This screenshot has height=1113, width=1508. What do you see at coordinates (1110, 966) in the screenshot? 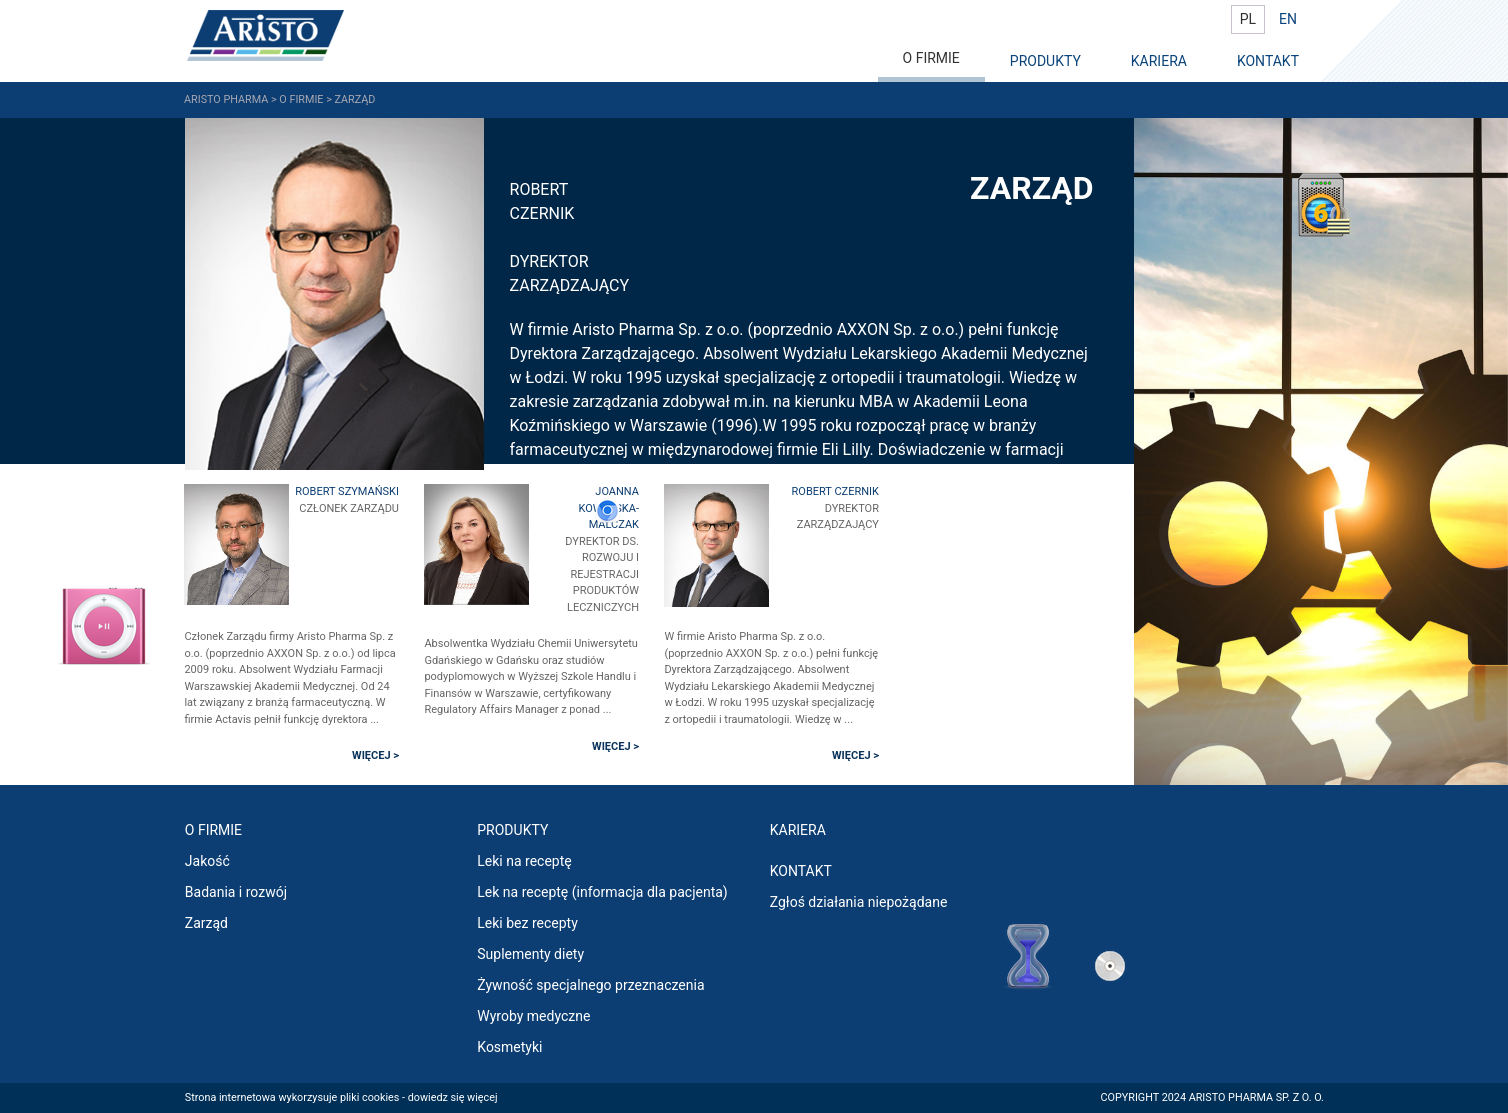
I see `indicates a rewritable CD drive or disc` at bounding box center [1110, 966].